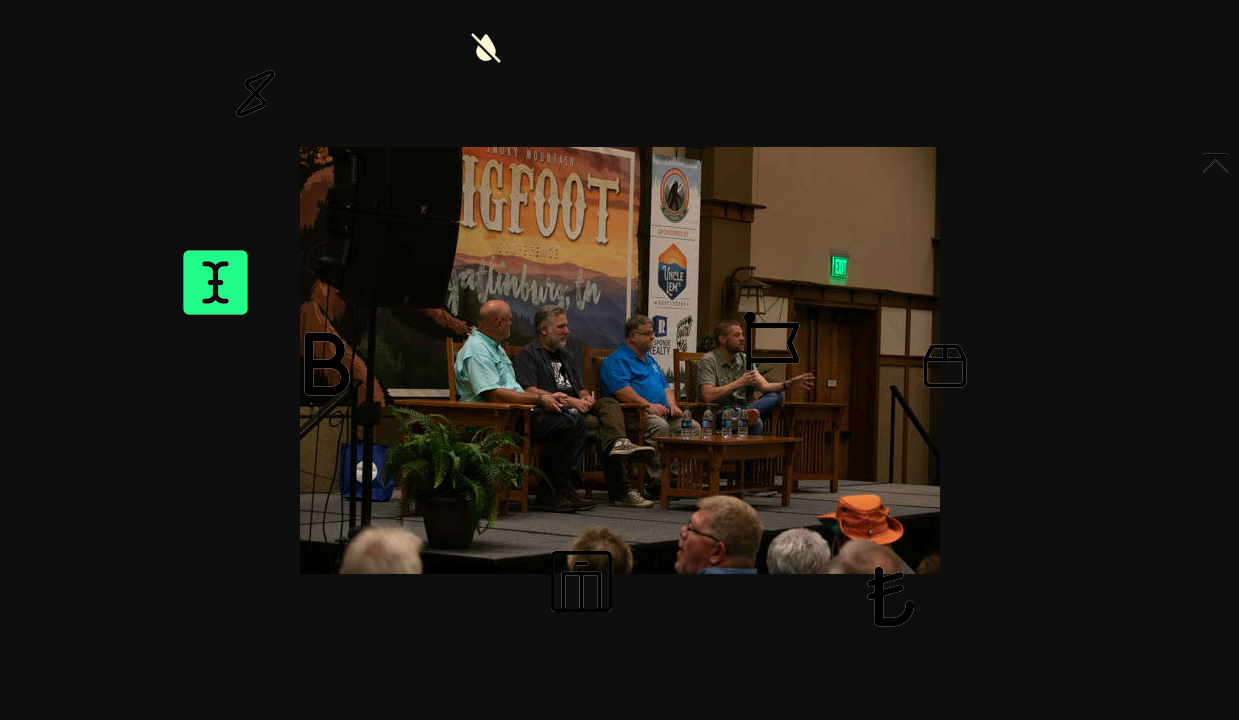 Image resolution: width=1239 pixels, height=720 pixels. I want to click on text input field cursor indicator, so click(215, 282).